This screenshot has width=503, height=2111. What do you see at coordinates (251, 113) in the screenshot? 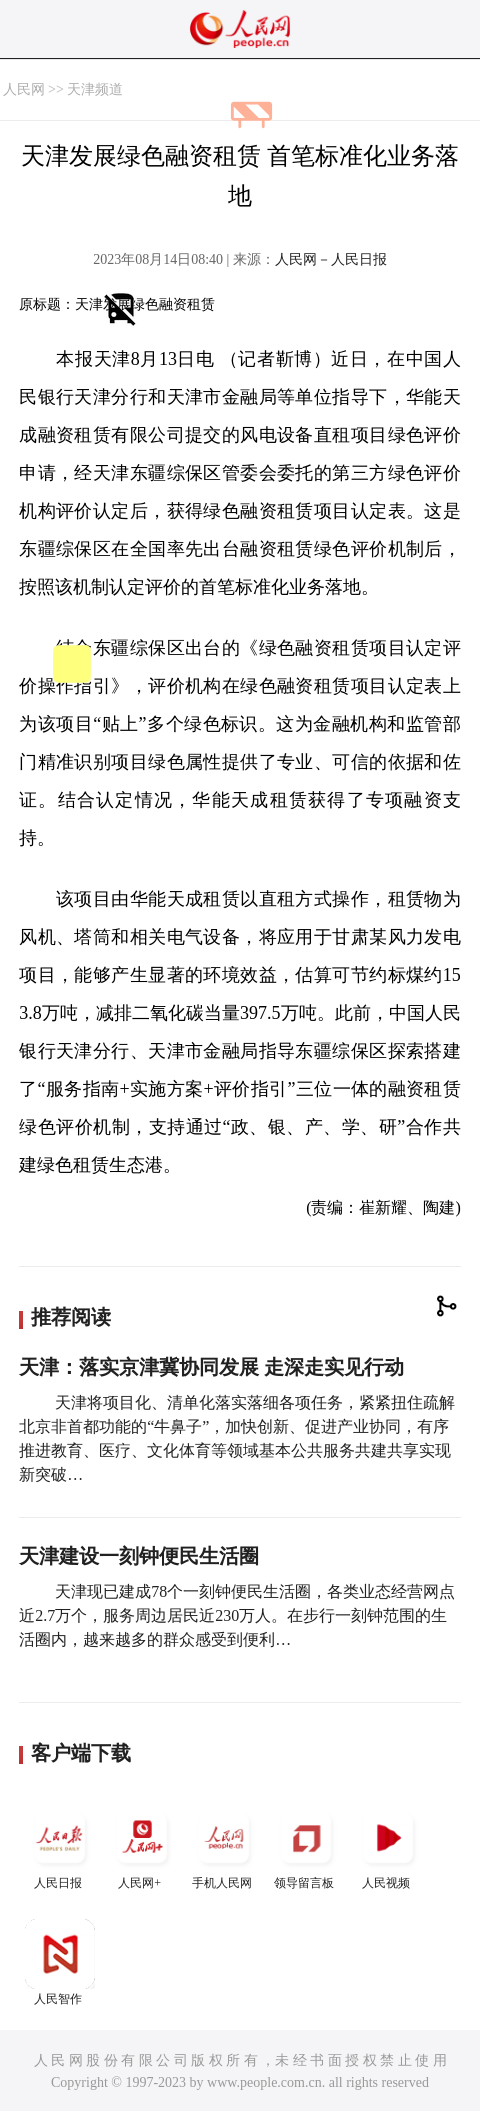
I see `indicates a blocked or restricted area` at bounding box center [251, 113].